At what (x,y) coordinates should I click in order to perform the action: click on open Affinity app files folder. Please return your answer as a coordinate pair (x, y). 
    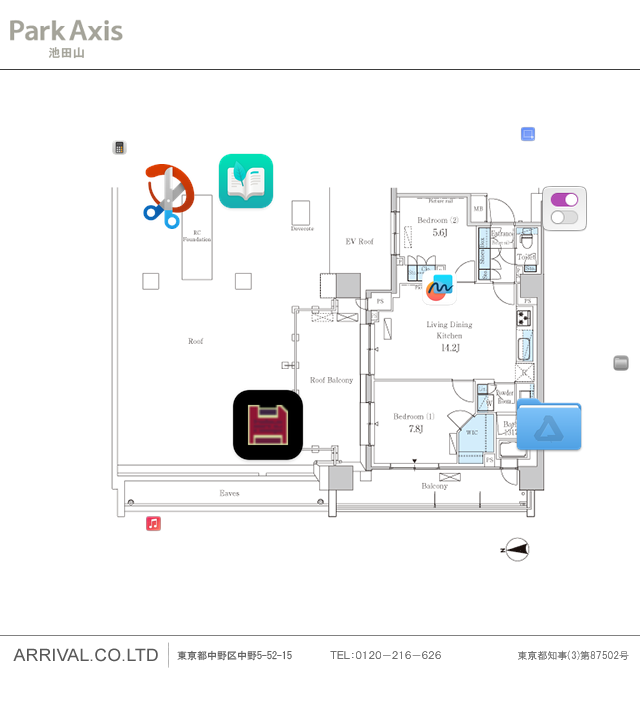
    Looking at the image, I should click on (549, 424).